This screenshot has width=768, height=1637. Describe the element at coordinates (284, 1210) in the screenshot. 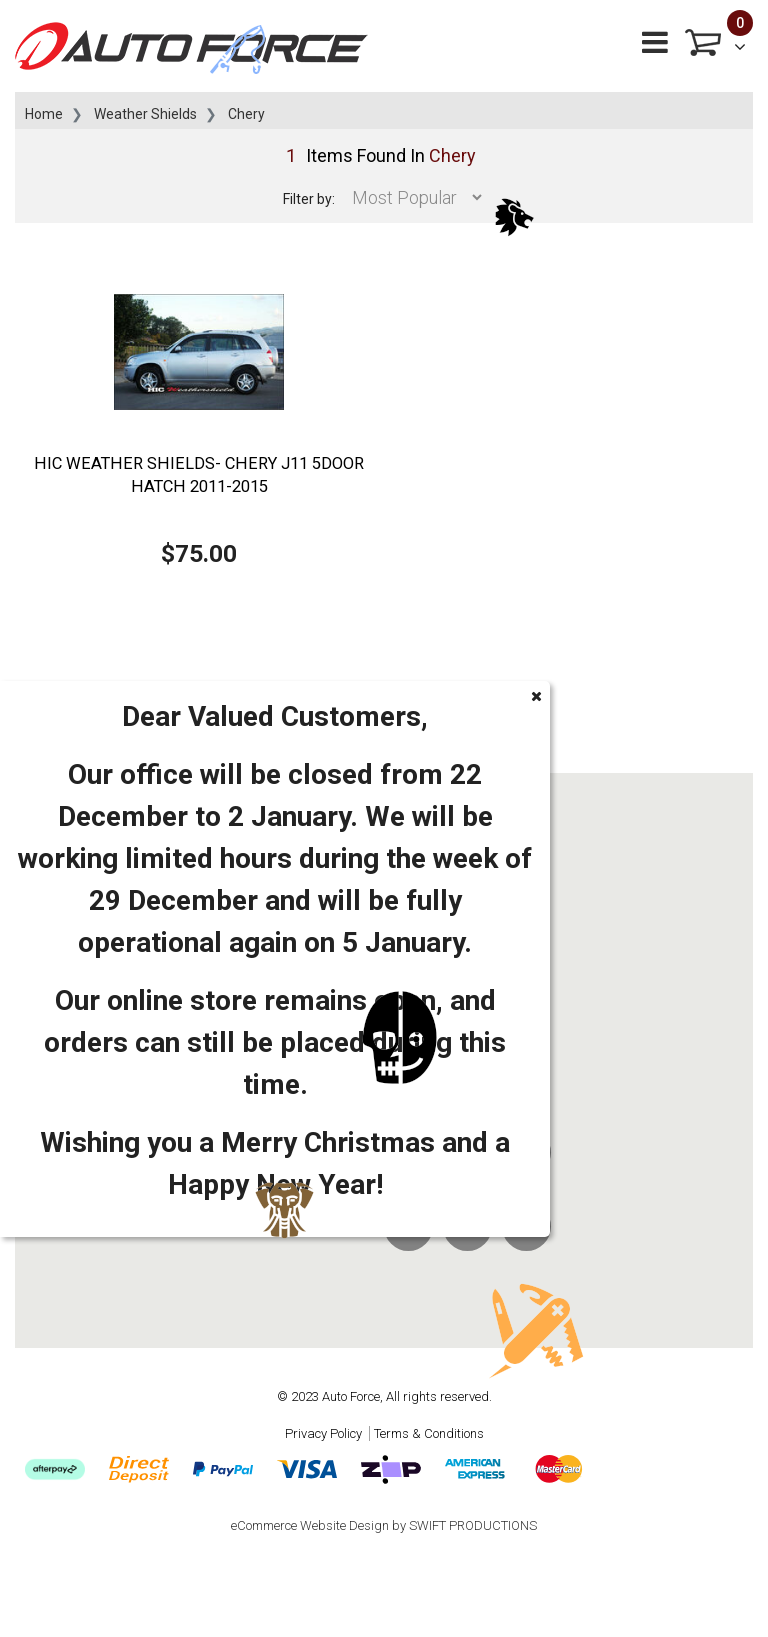

I see `elephant character or avatar icon` at that location.